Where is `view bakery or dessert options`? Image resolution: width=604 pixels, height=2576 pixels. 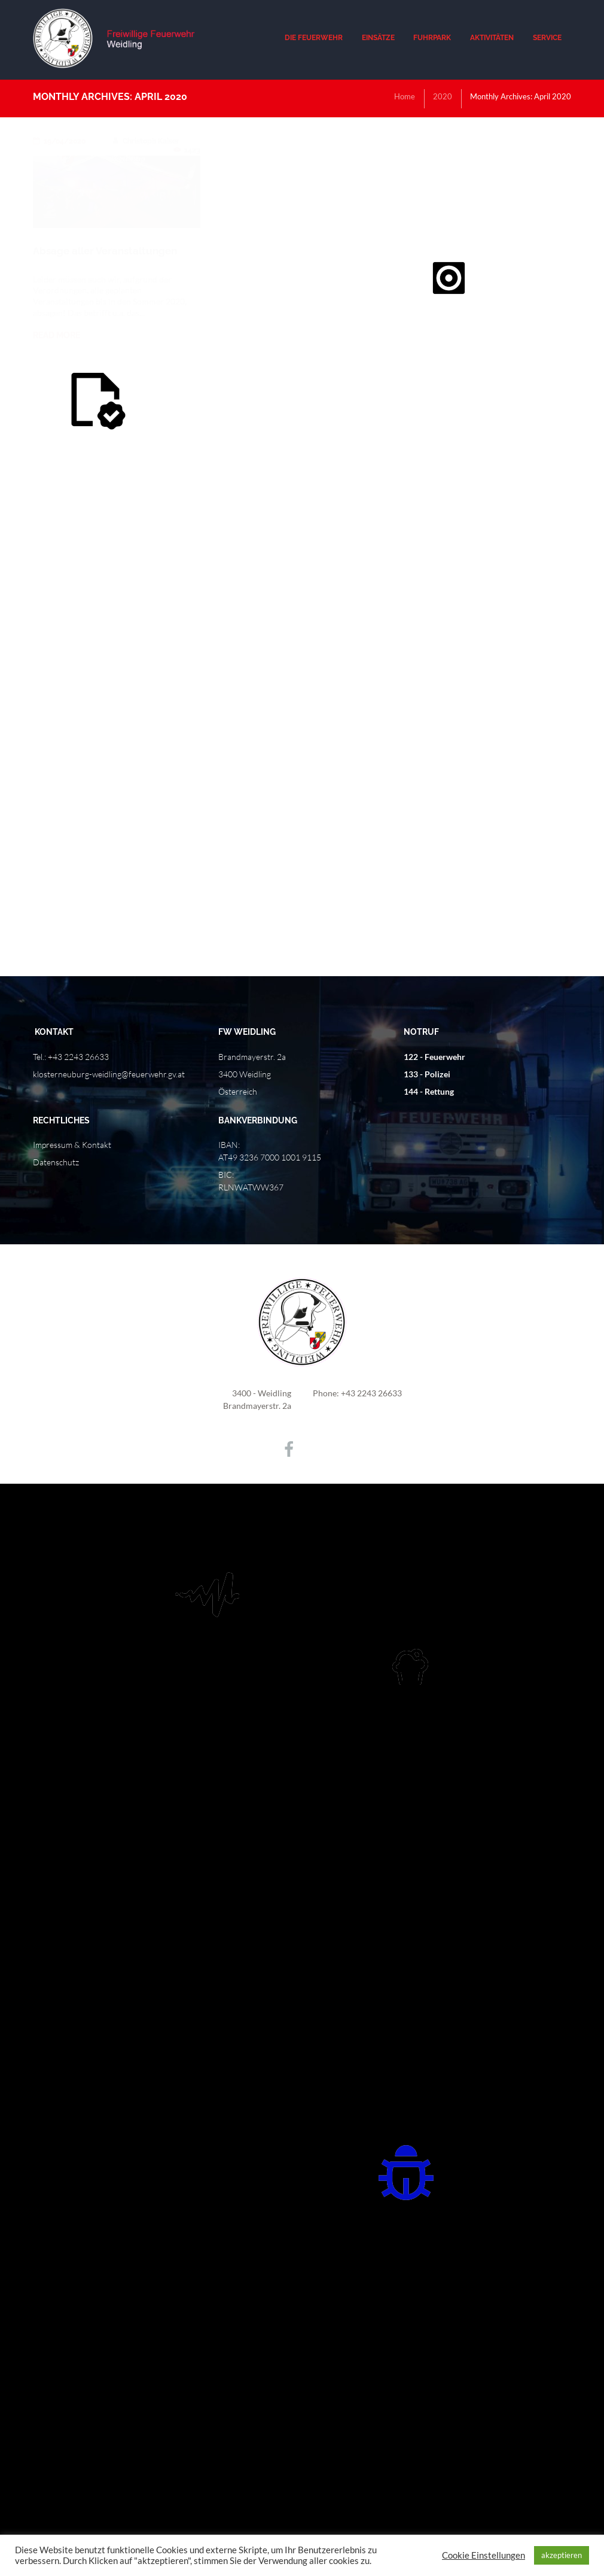 view bakery or dessert options is located at coordinates (410, 1667).